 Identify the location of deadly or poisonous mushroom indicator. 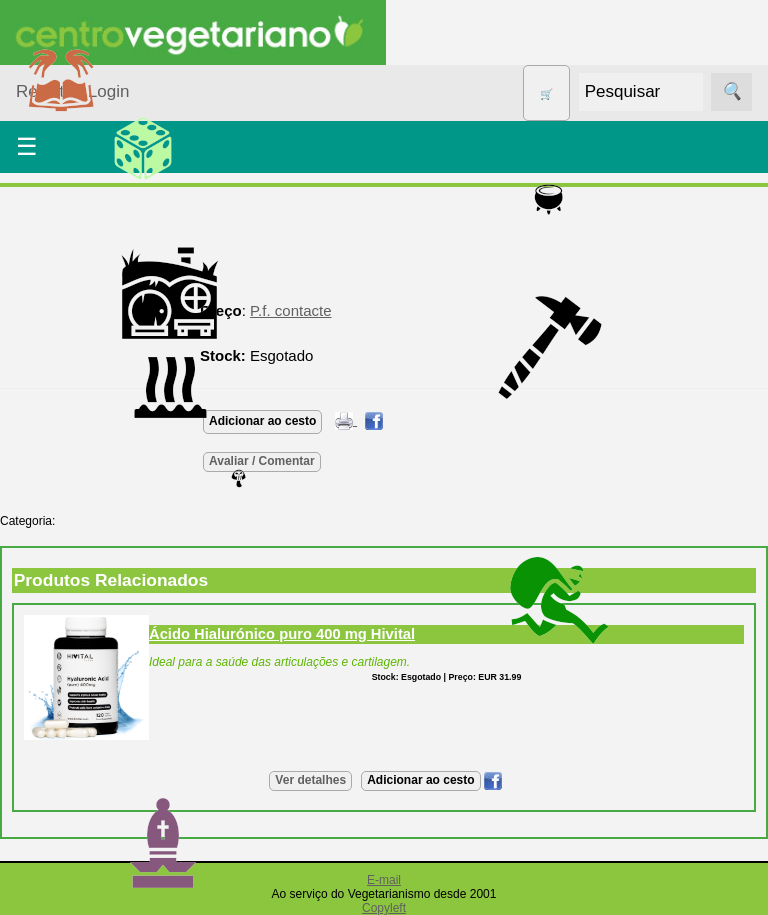
(238, 478).